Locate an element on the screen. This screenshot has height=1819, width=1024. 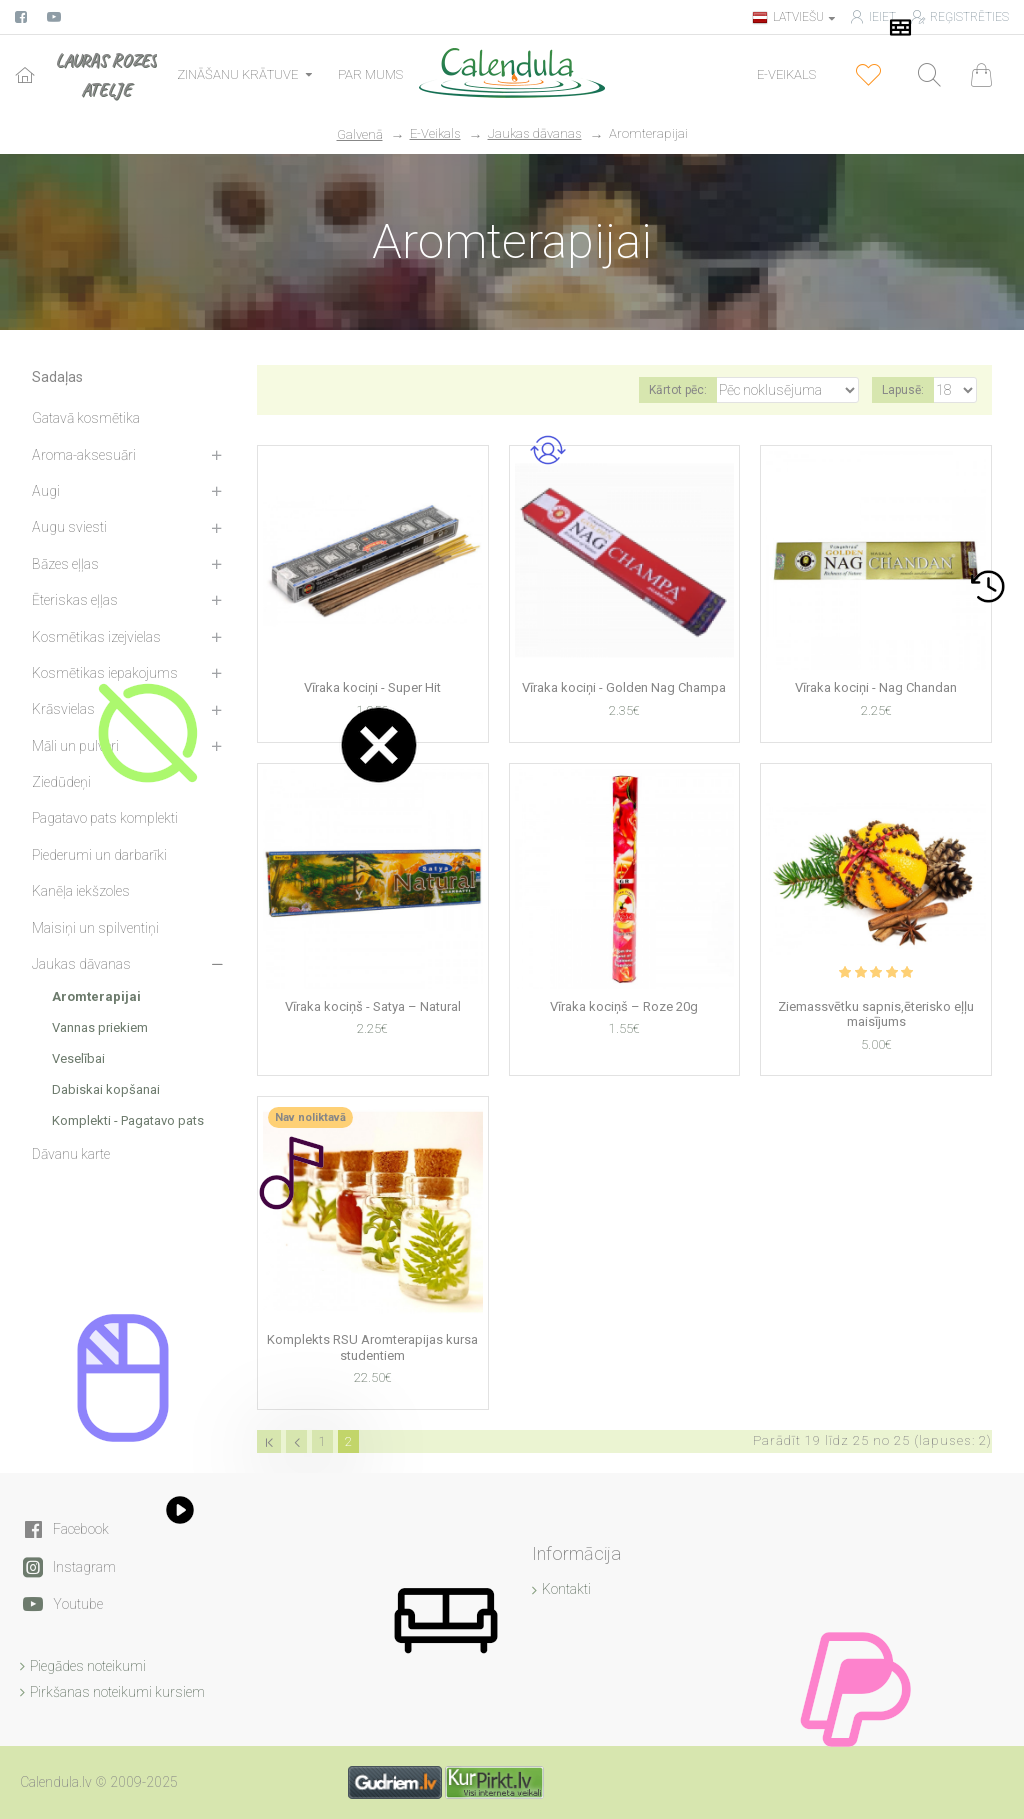
access music or audio player is located at coordinates (291, 1171).